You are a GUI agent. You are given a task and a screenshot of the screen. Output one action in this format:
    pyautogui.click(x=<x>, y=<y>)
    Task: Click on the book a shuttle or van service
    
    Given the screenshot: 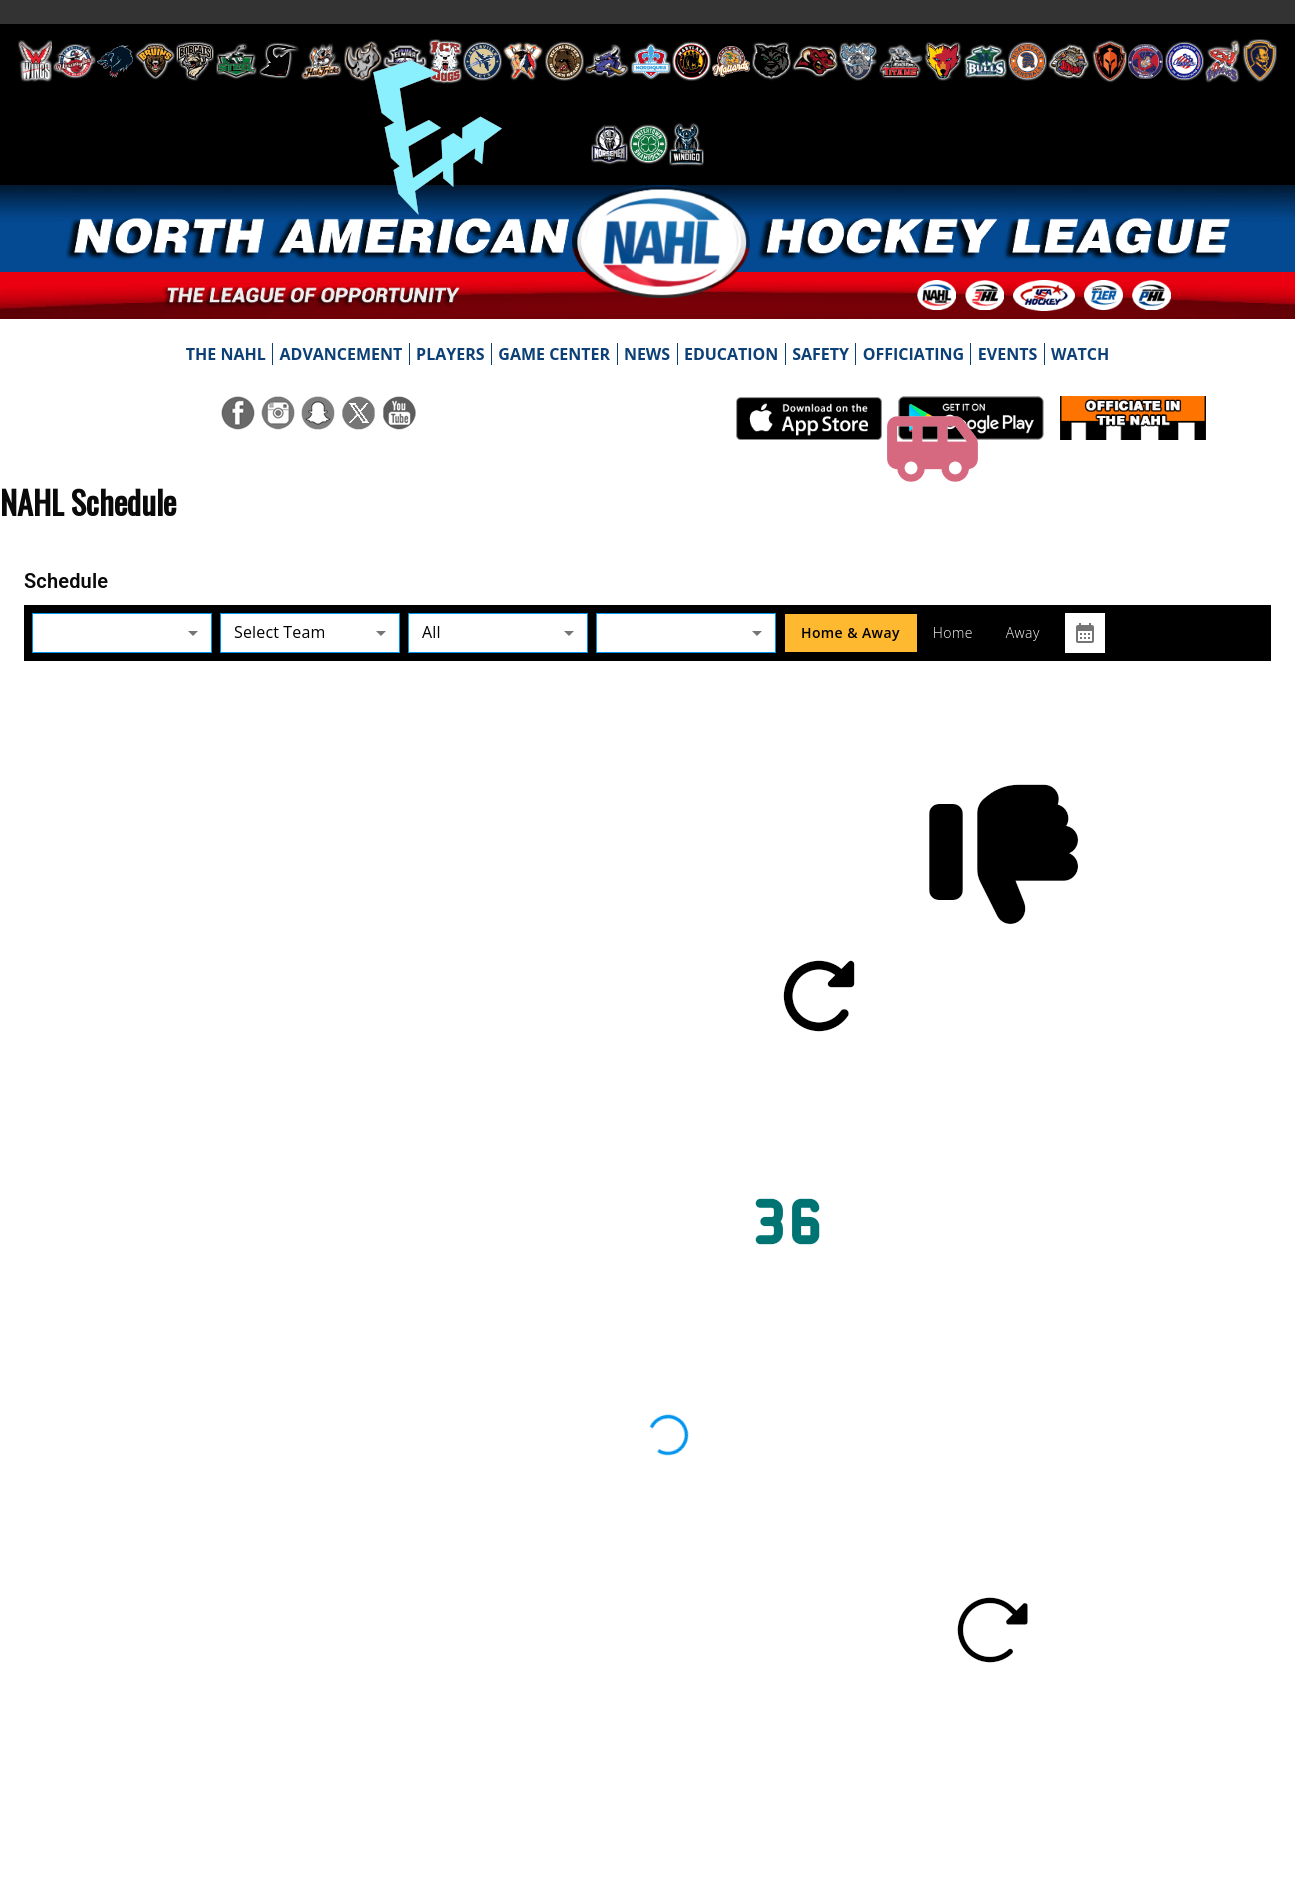 What is the action you would take?
    pyautogui.click(x=932, y=446)
    